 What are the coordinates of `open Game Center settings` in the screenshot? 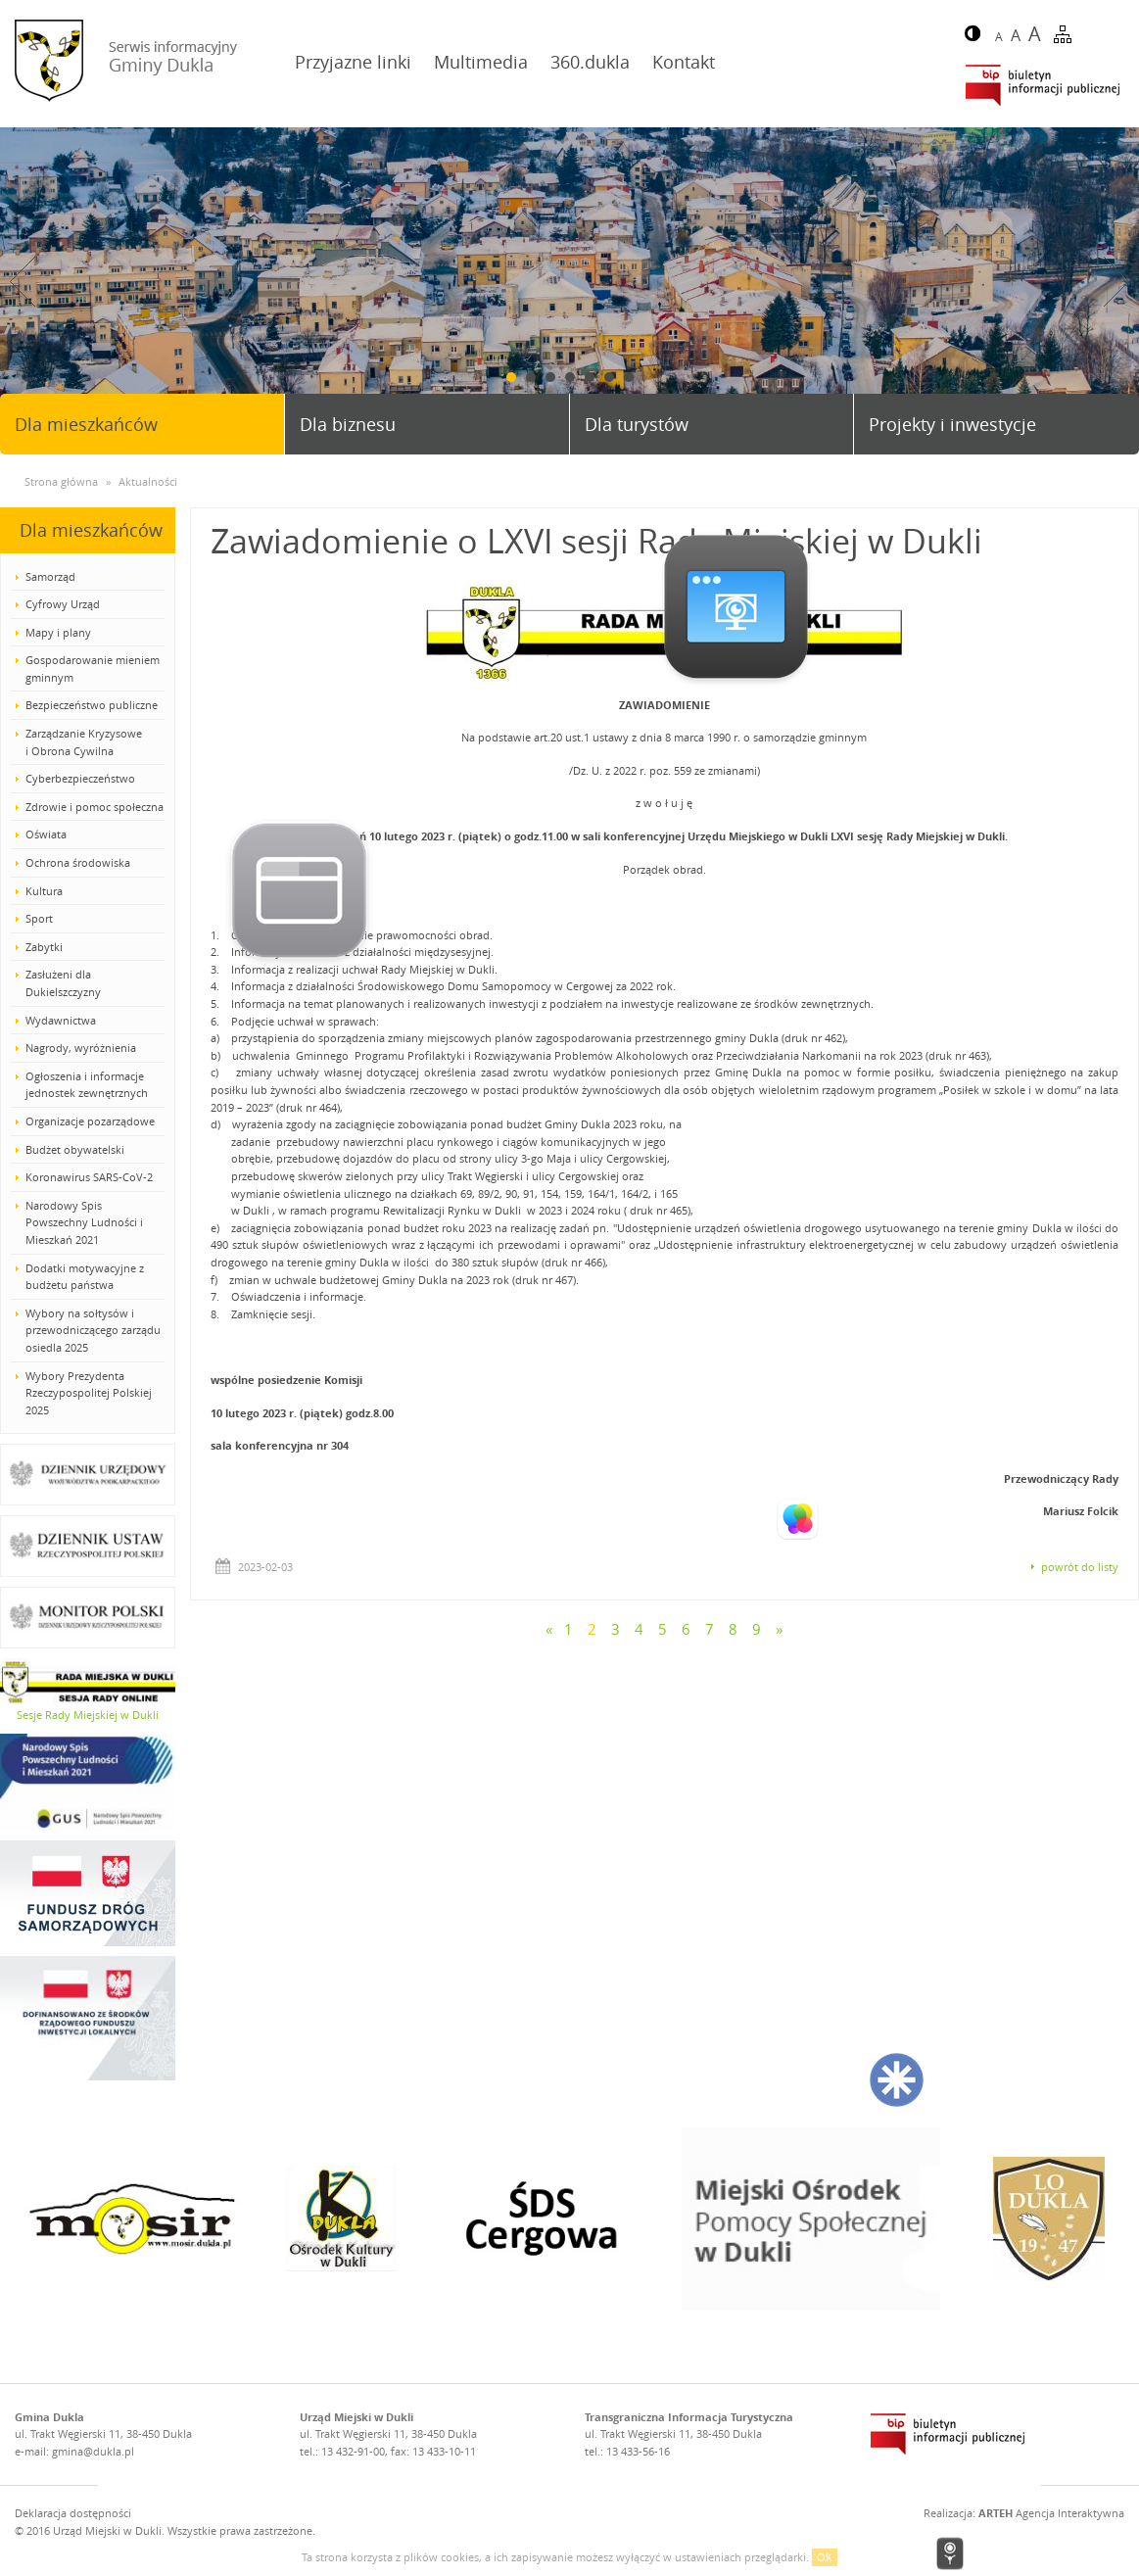 It's located at (797, 1518).